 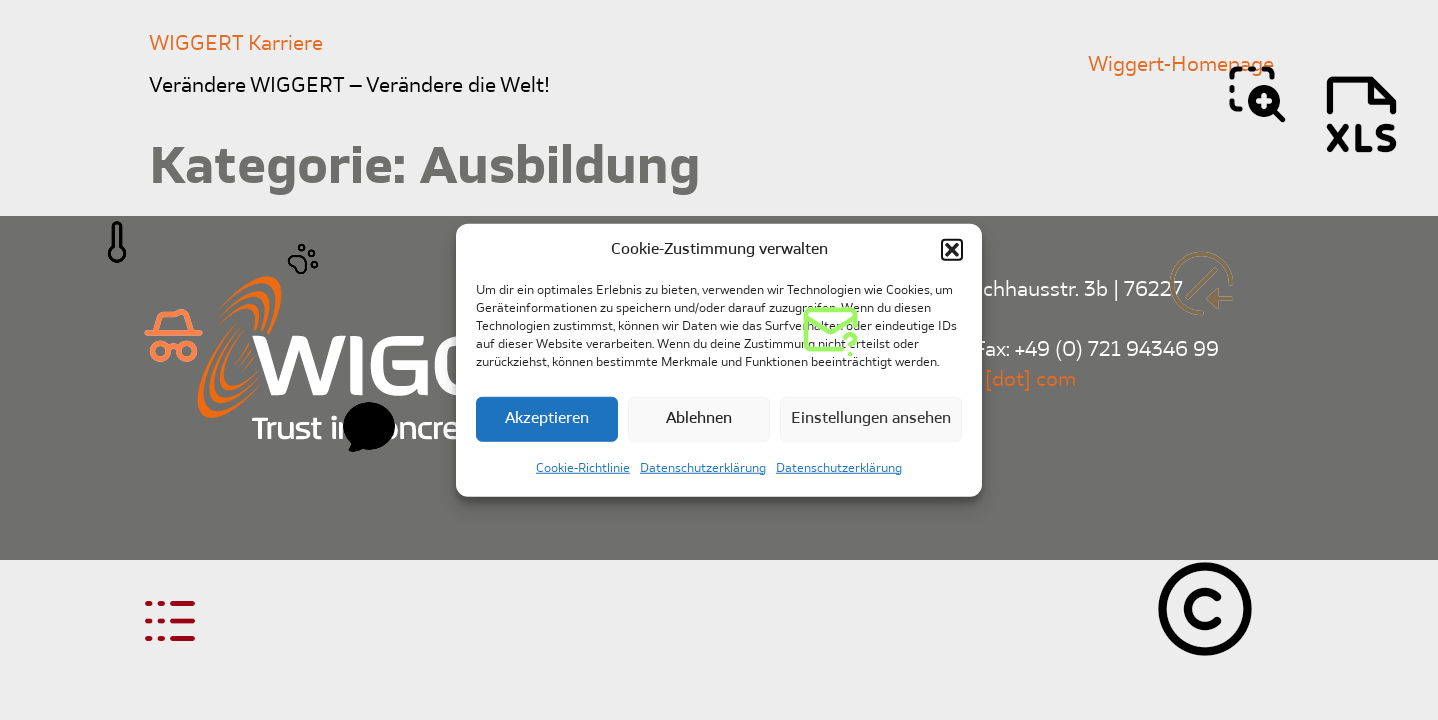 What do you see at coordinates (117, 242) in the screenshot?
I see `view current temperature reading` at bounding box center [117, 242].